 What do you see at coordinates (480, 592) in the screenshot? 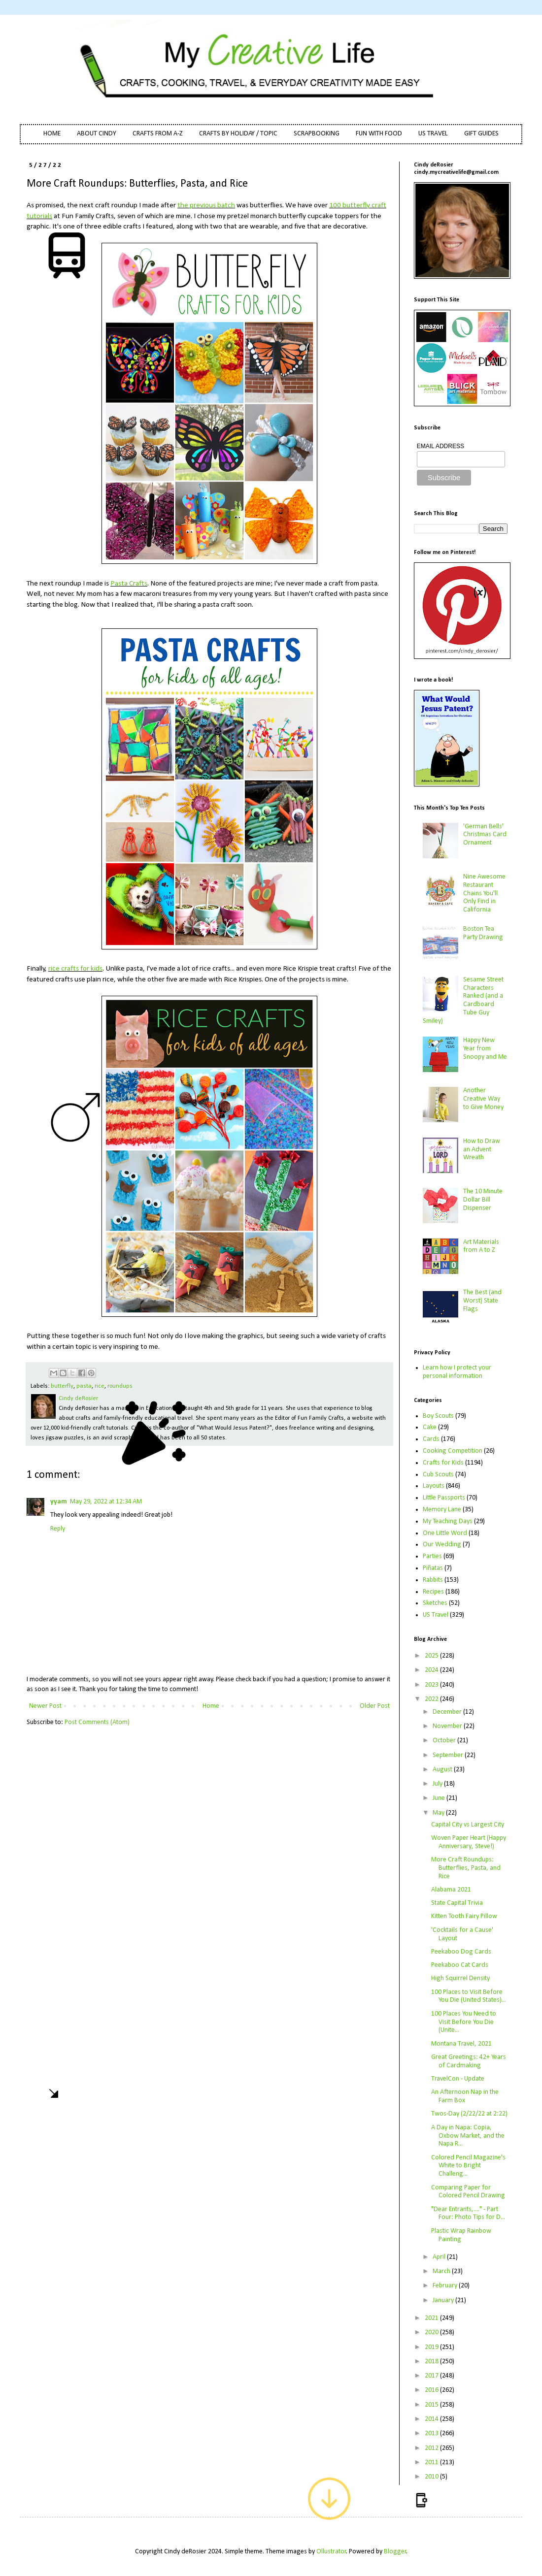
I see `represents a variable or dynamic value in code` at bounding box center [480, 592].